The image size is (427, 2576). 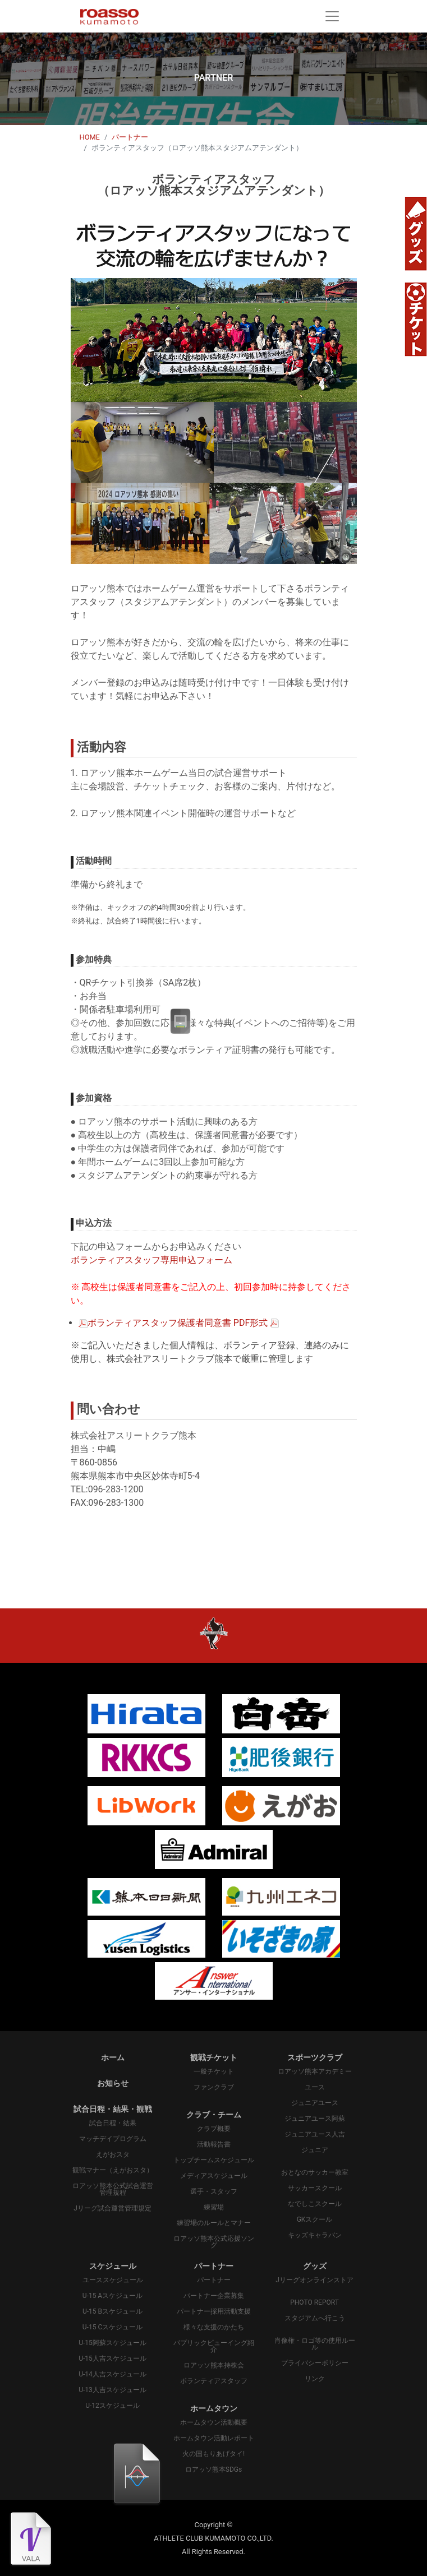 What do you see at coordinates (31, 2540) in the screenshot?
I see `vala source code file` at bounding box center [31, 2540].